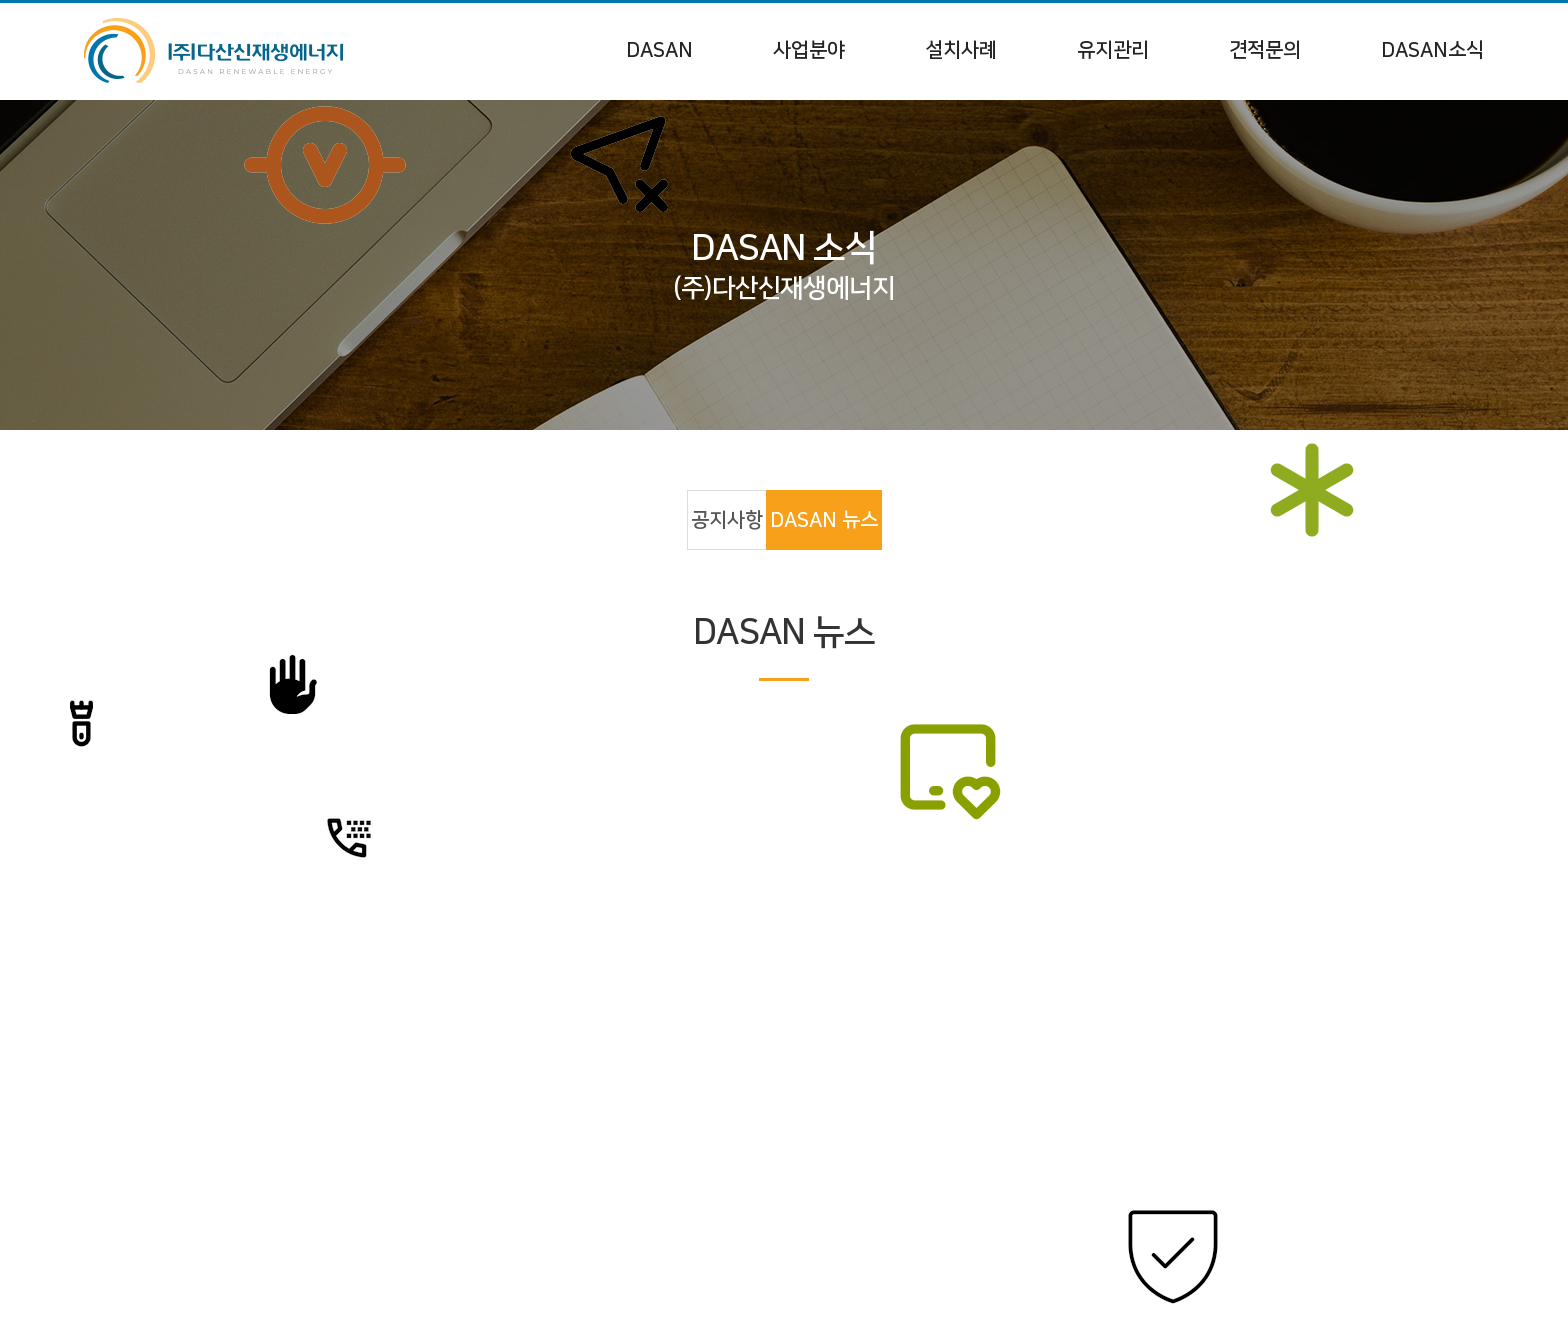  I want to click on add tablet to favorites, so click(948, 767).